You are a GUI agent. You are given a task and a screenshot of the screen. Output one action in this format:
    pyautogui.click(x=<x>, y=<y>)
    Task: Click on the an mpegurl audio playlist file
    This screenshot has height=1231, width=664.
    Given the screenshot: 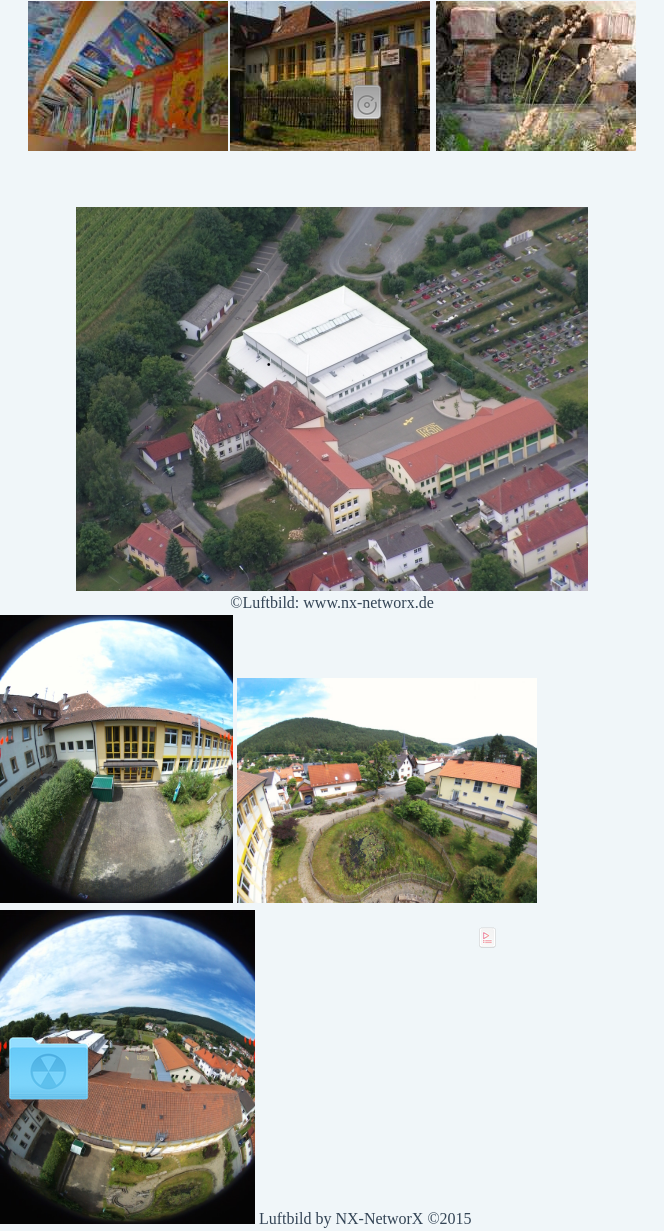 What is the action you would take?
    pyautogui.click(x=487, y=937)
    